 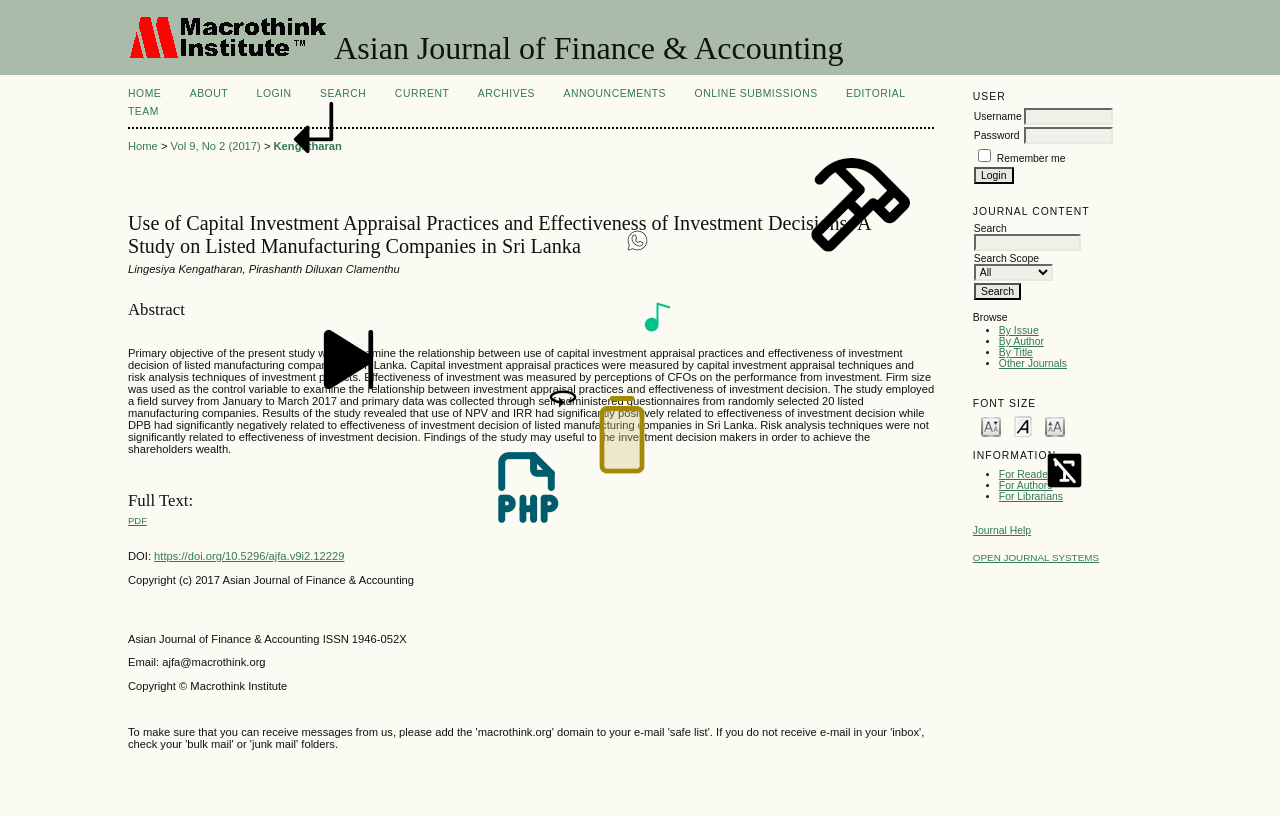 What do you see at coordinates (1064, 470) in the screenshot?
I see `disable text formatting` at bounding box center [1064, 470].